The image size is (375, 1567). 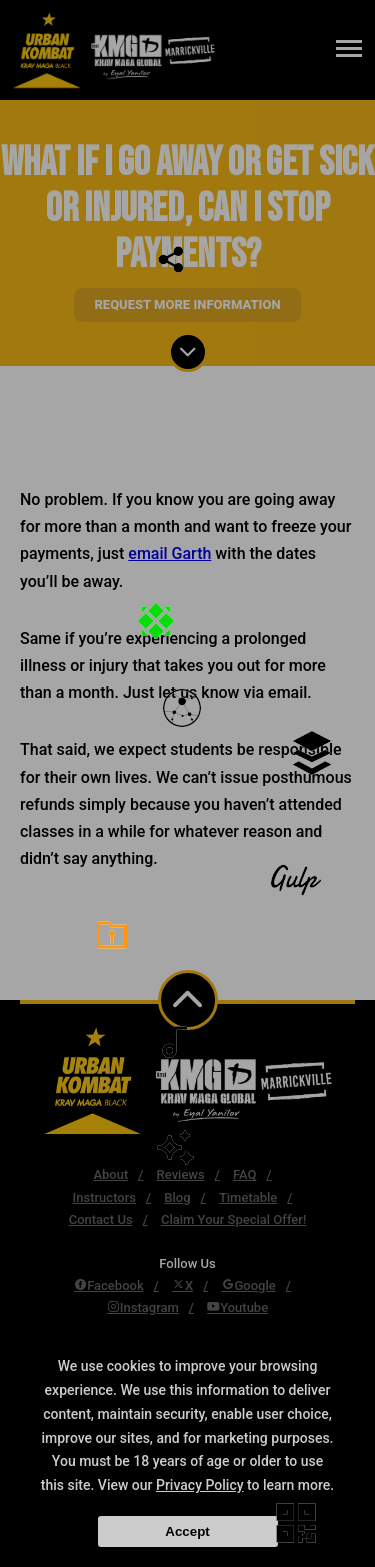 I want to click on buffer social media management app logo, so click(x=312, y=753).